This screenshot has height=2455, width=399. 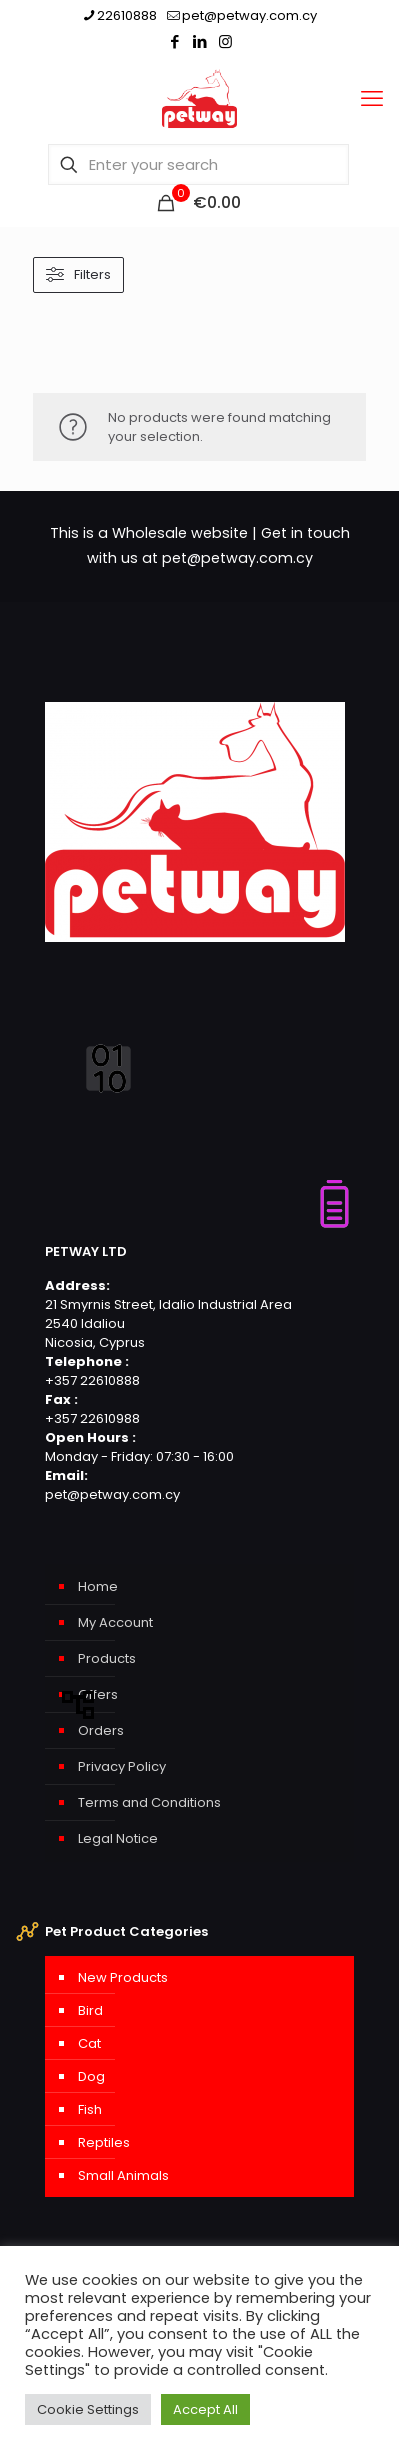 I want to click on view connected data points or nodes, so click(x=27, y=1931).